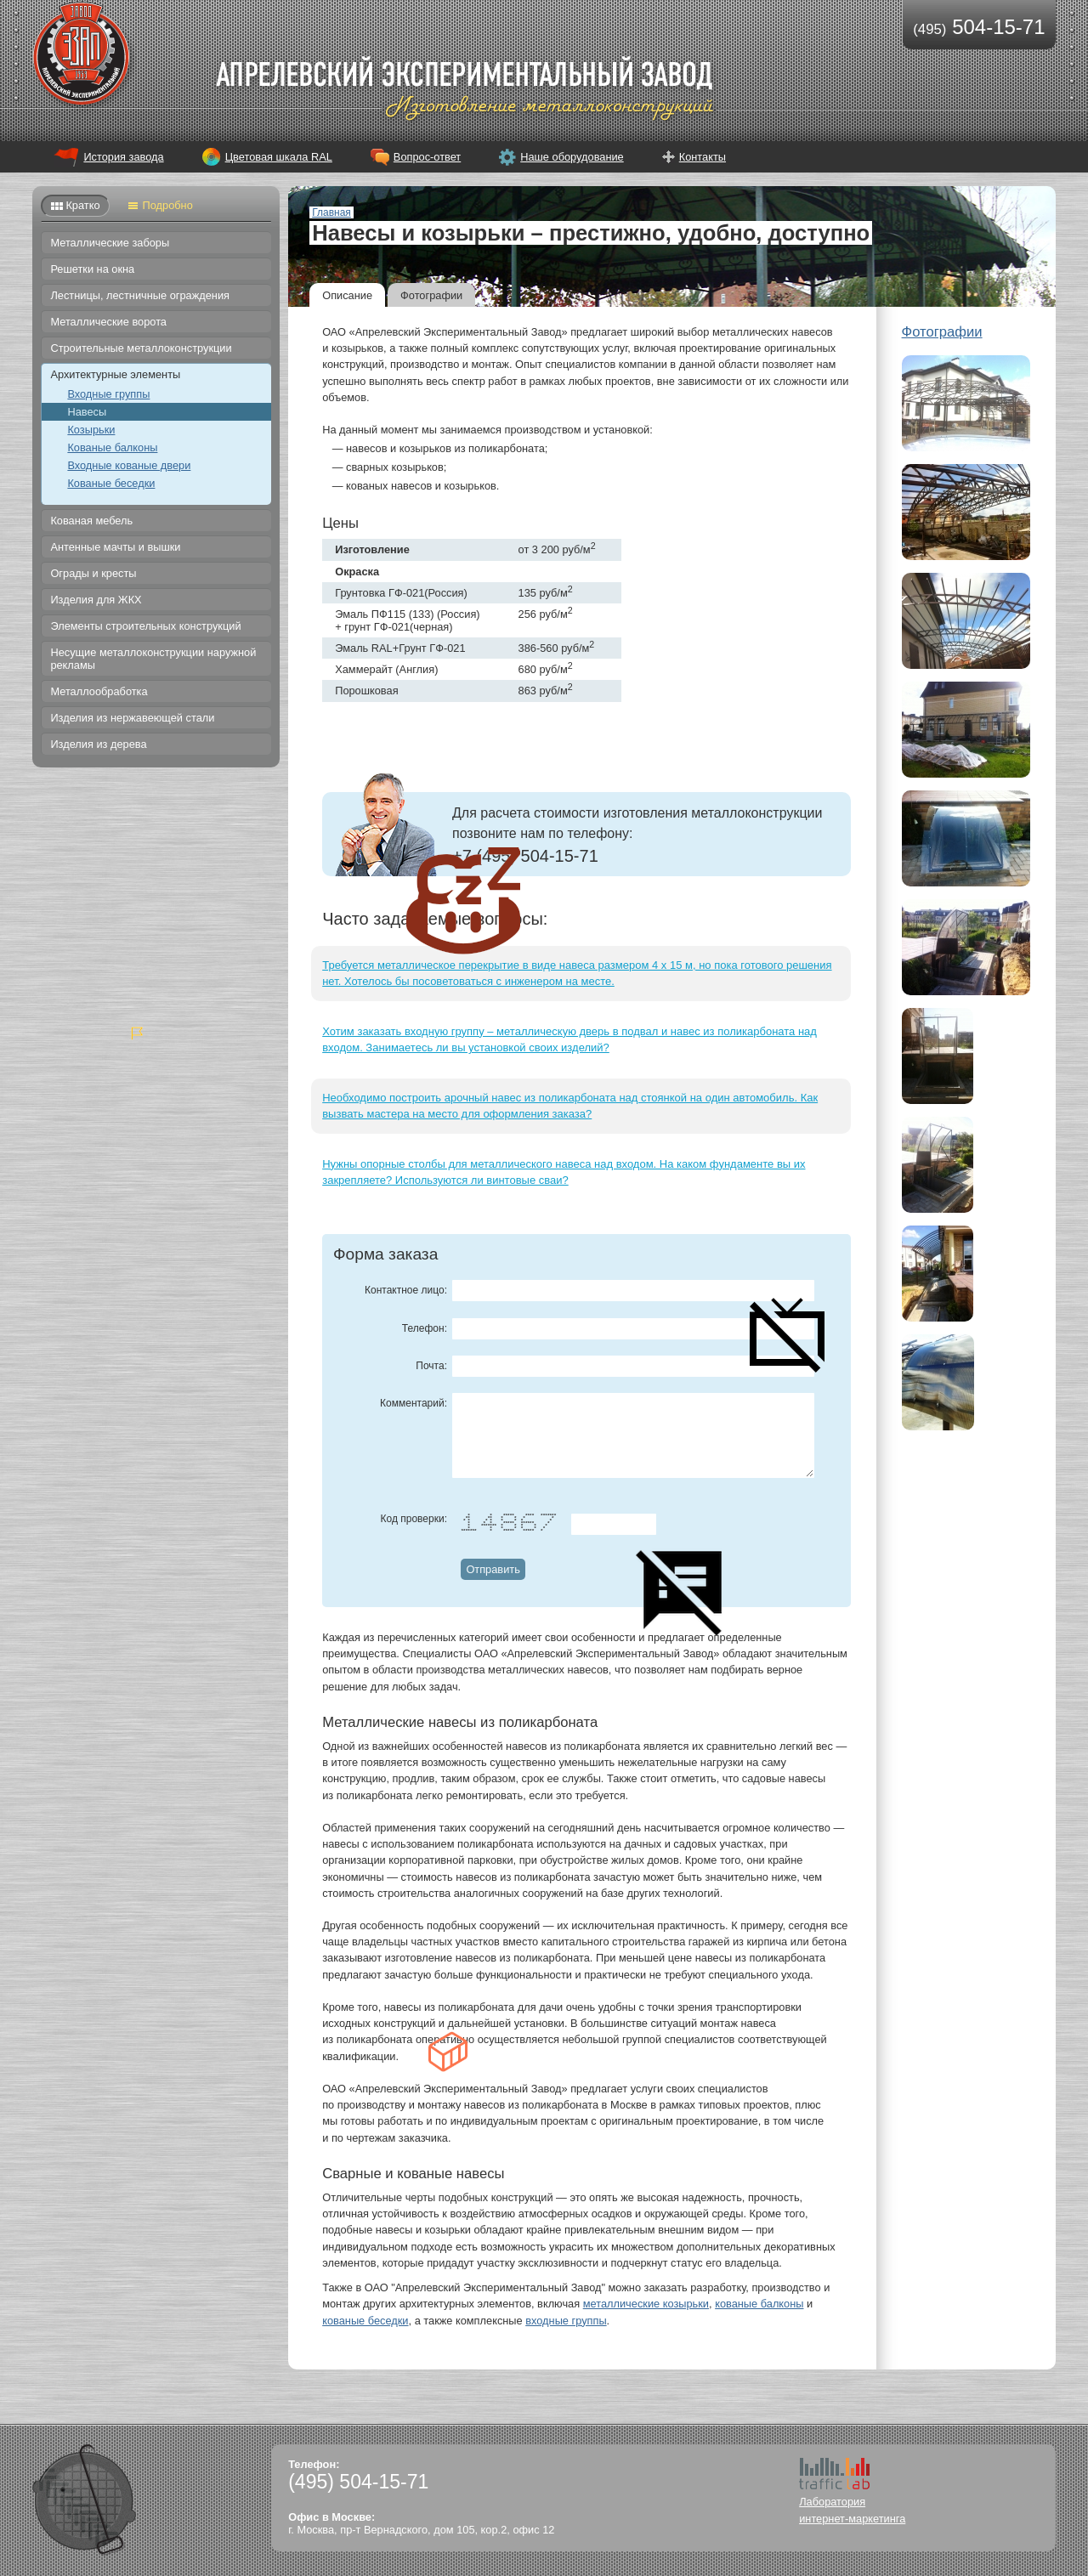  Describe the element at coordinates (137, 1033) in the screenshot. I see `flag an item for review or attention` at that location.